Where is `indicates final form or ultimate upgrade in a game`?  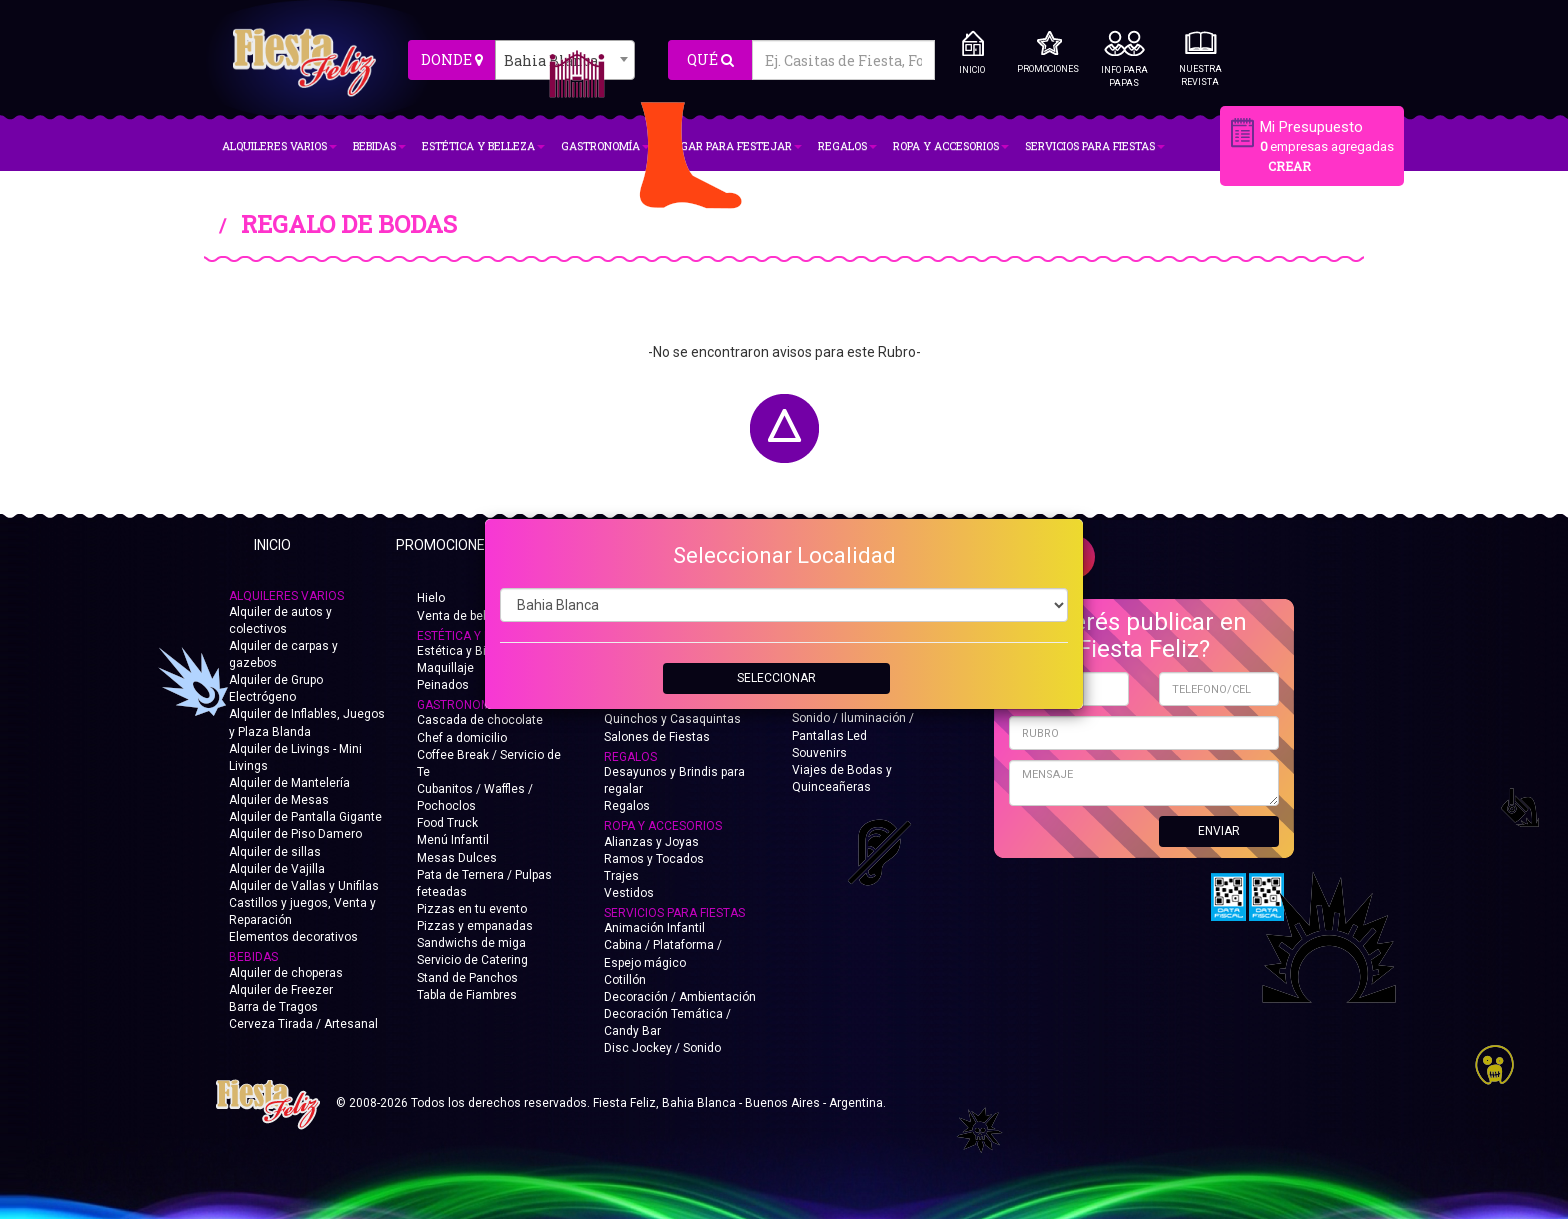
indicates final form or ultimate upgrade in a game is located at coordinates (1330, 937).